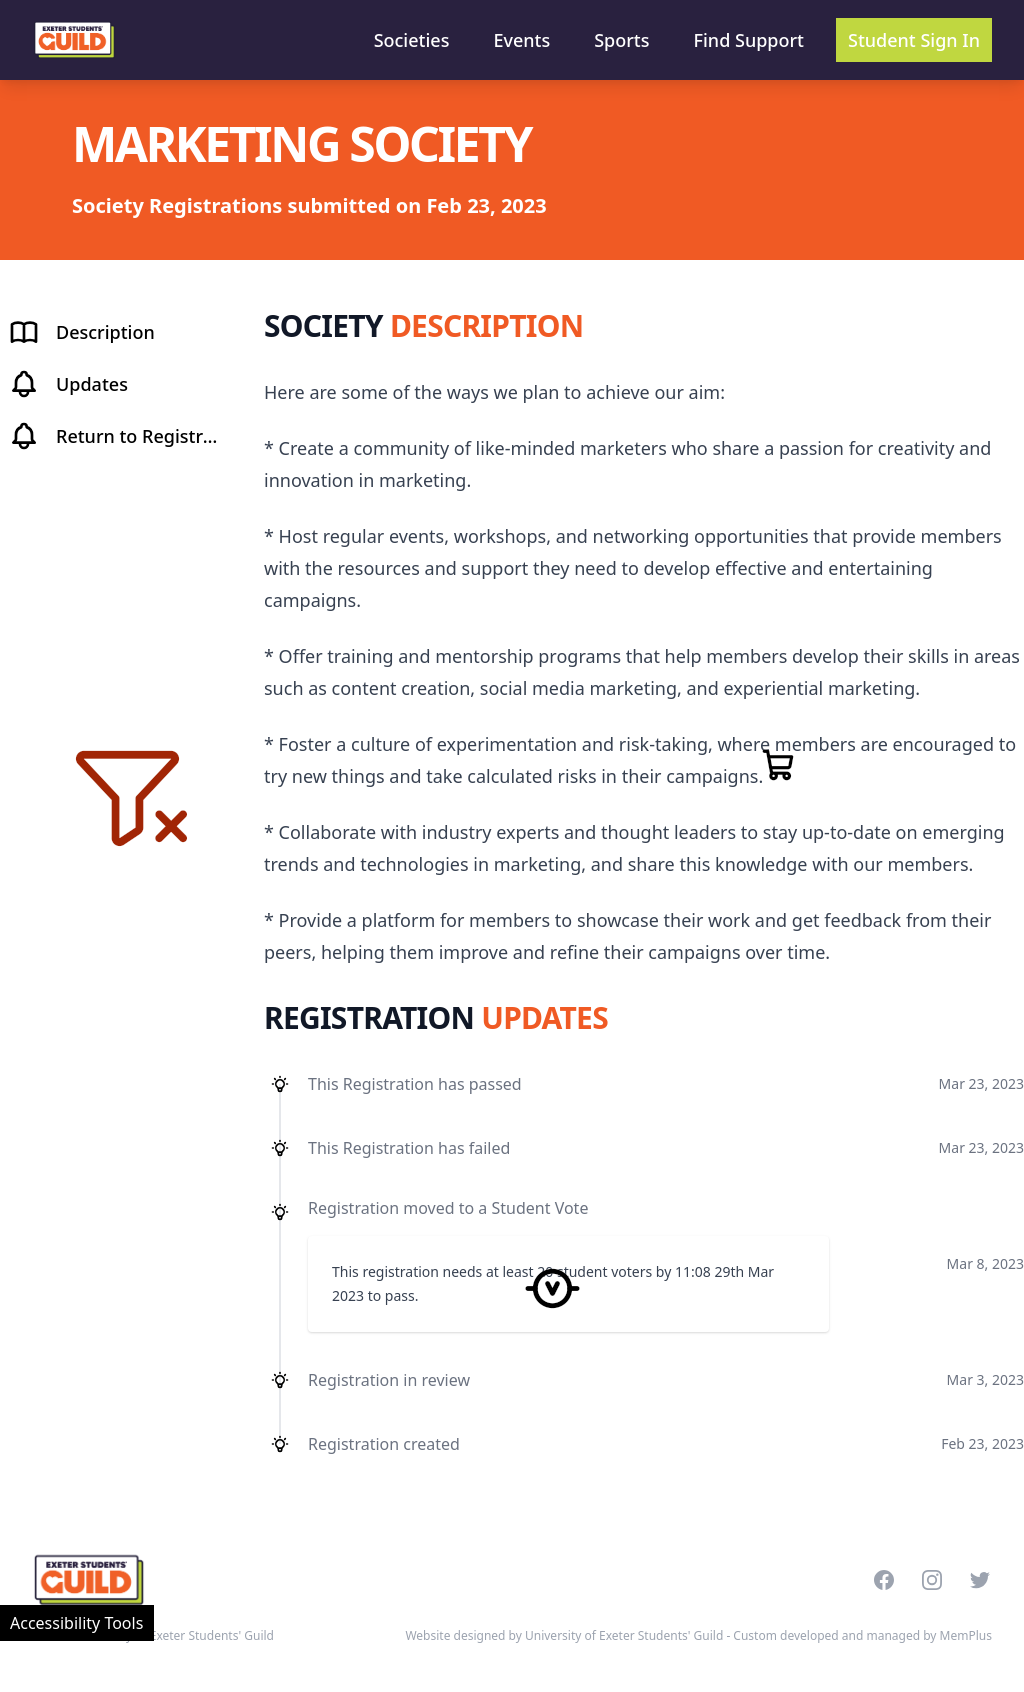 This screenshot has height=1692, width=1024. I want to click on voltmeter component in a circuit diagram, so click(552, 1288).